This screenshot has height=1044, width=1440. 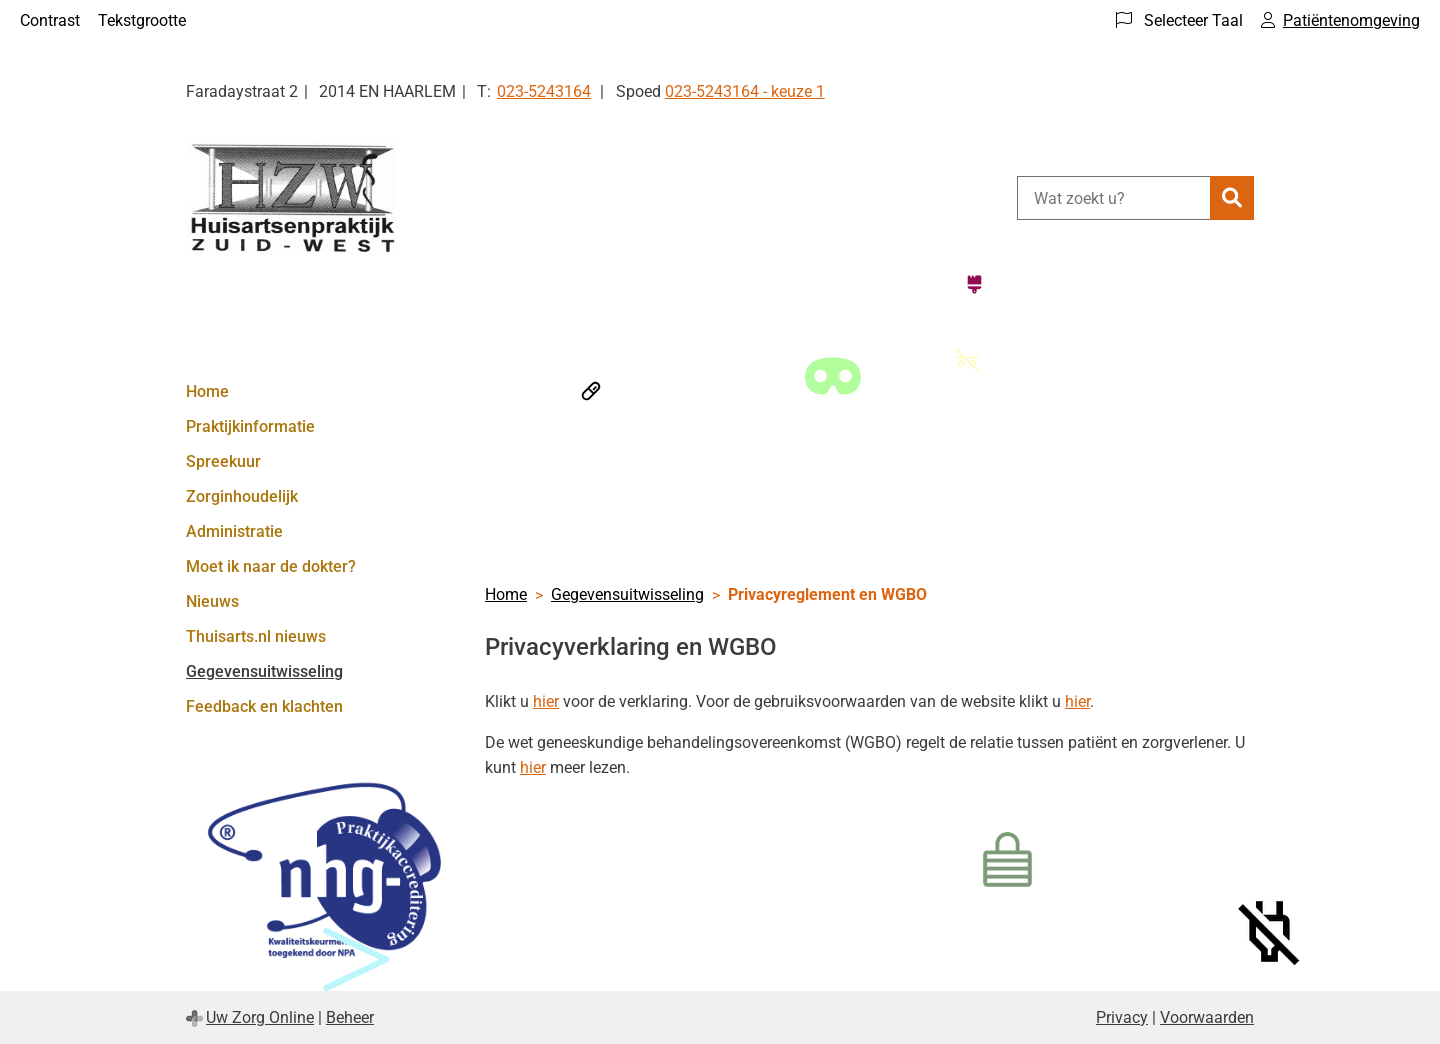 I want to click on navigate to the next item or page, so click(x=351, y=959).